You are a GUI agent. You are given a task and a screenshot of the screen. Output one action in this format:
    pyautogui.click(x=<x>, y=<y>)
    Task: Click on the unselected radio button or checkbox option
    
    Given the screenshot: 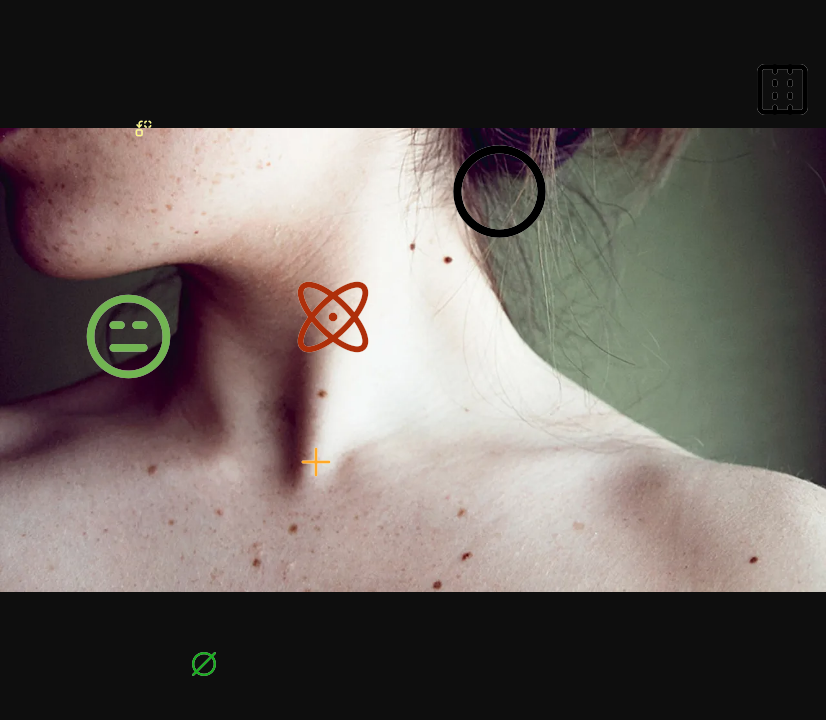 What is the action you would take?
    pyautogui.click(x=499, y=191)
    